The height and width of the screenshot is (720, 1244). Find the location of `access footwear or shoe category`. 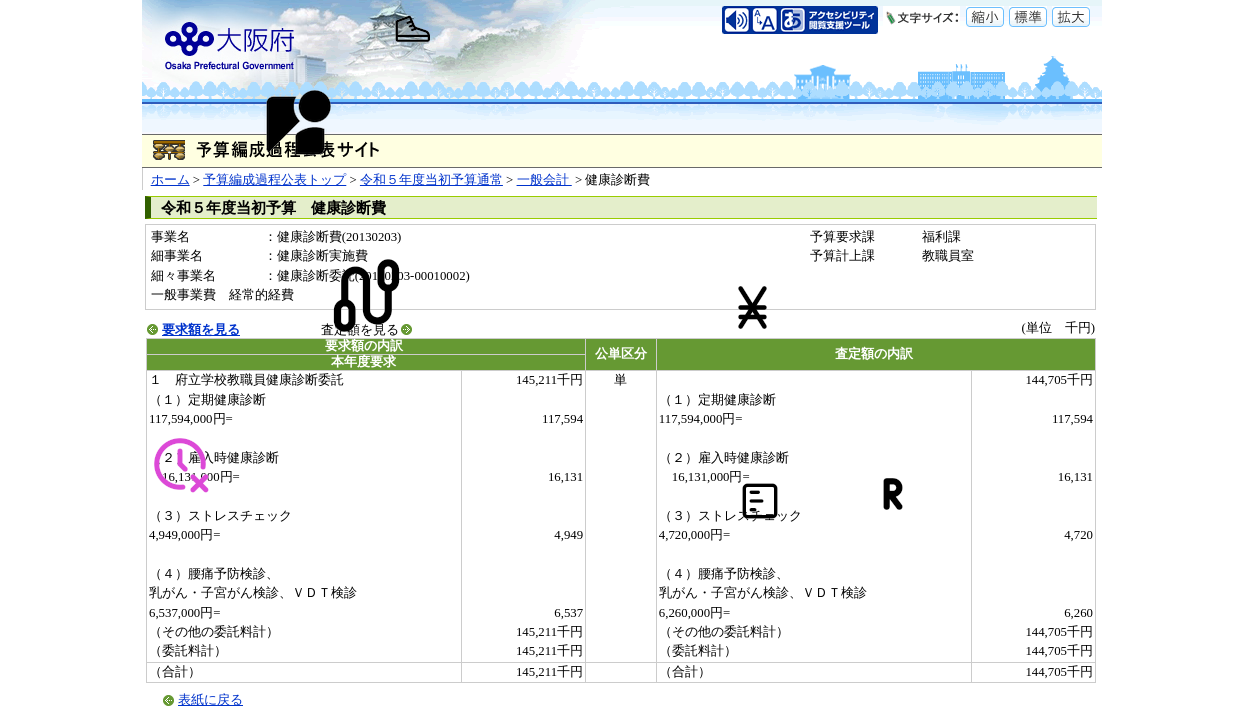

access footwear or shoe category is located at coordinates (411, 30).